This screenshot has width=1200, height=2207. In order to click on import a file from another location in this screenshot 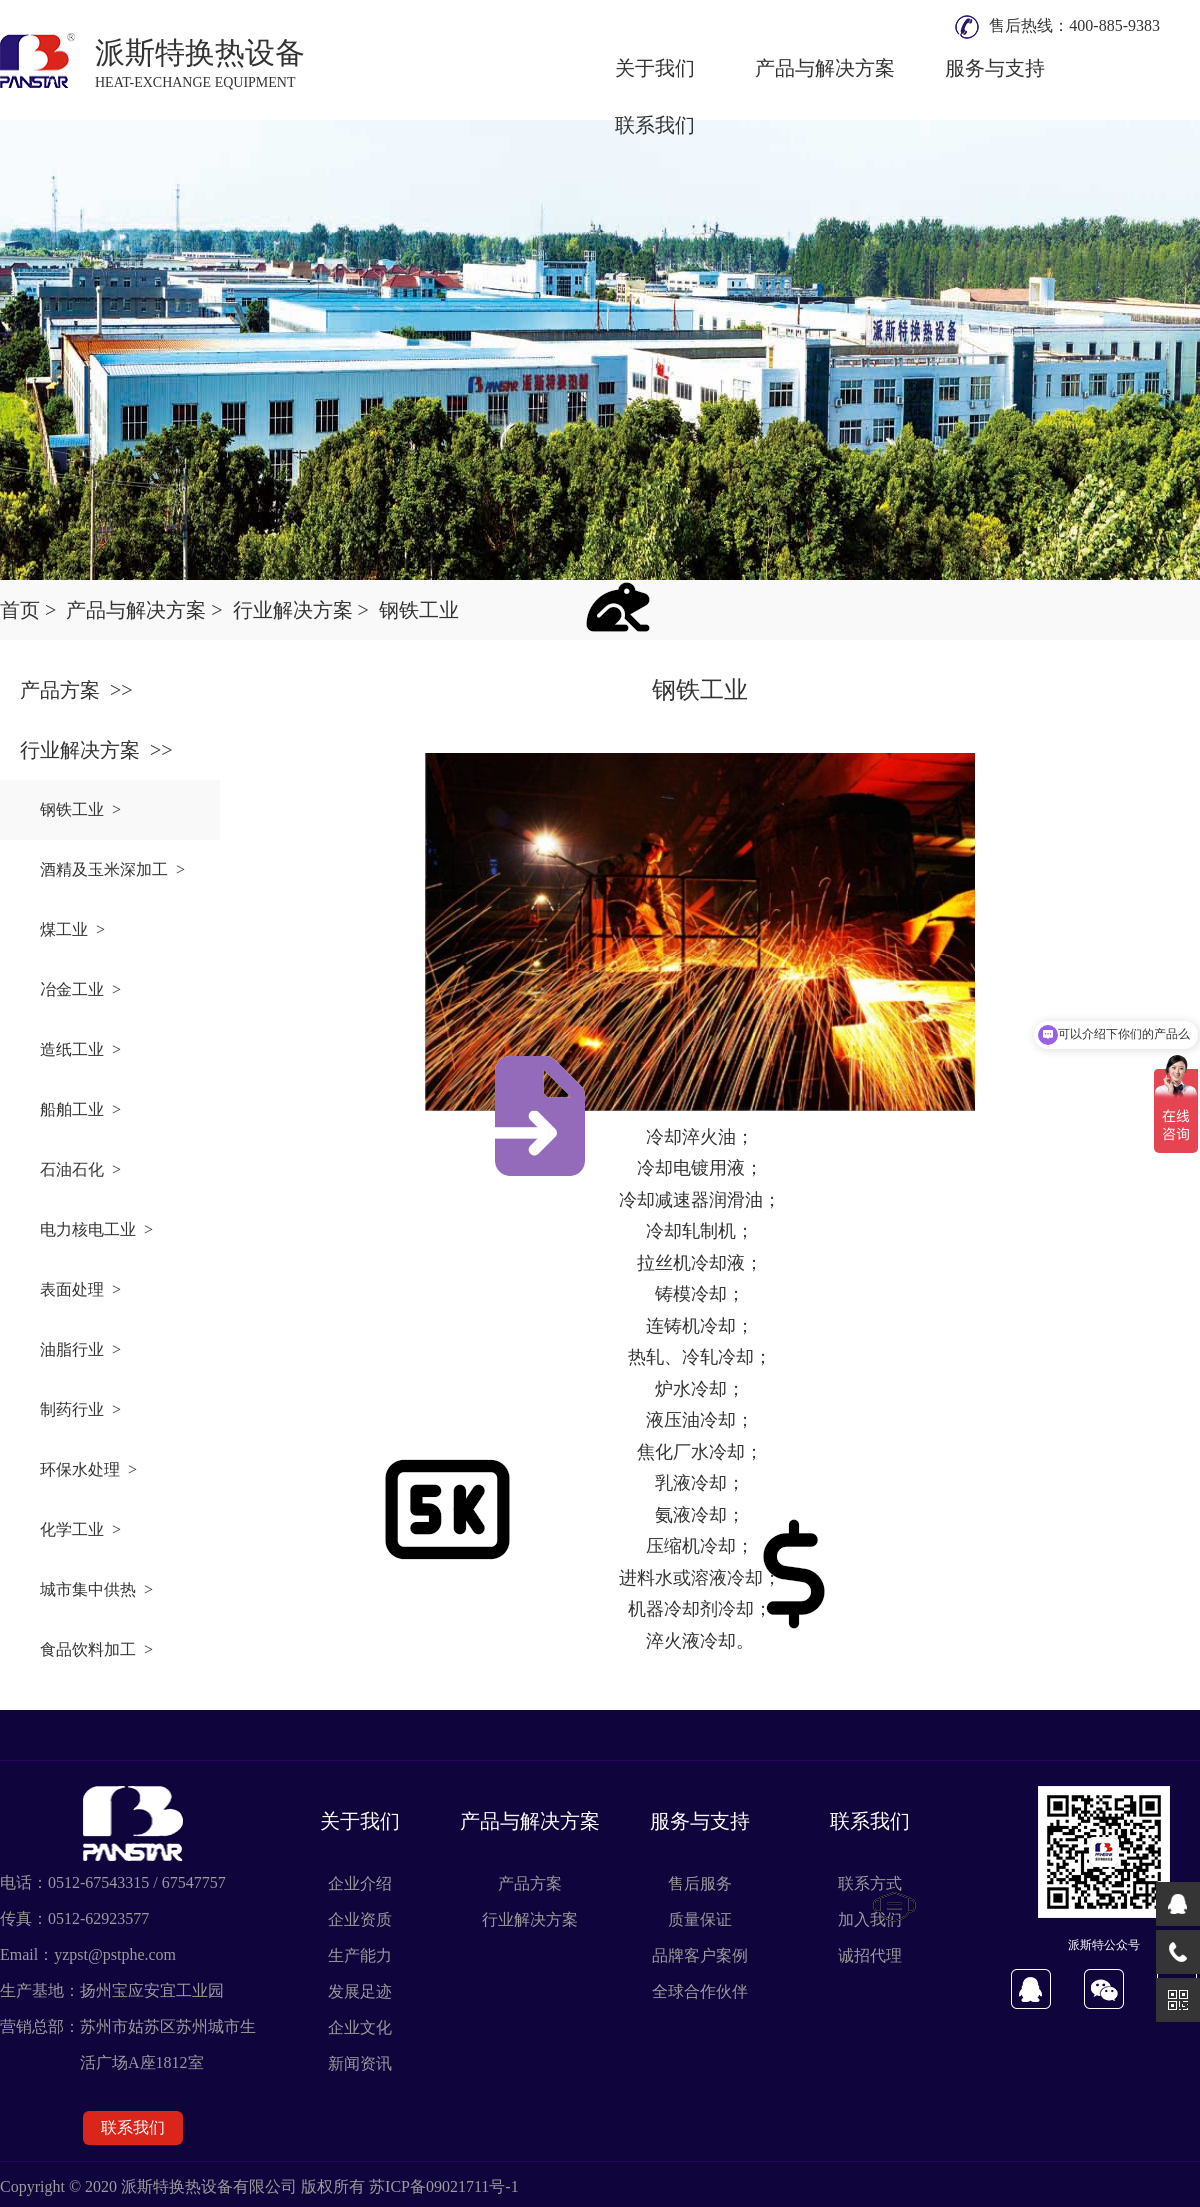, I will do `click(540, 1116)`.